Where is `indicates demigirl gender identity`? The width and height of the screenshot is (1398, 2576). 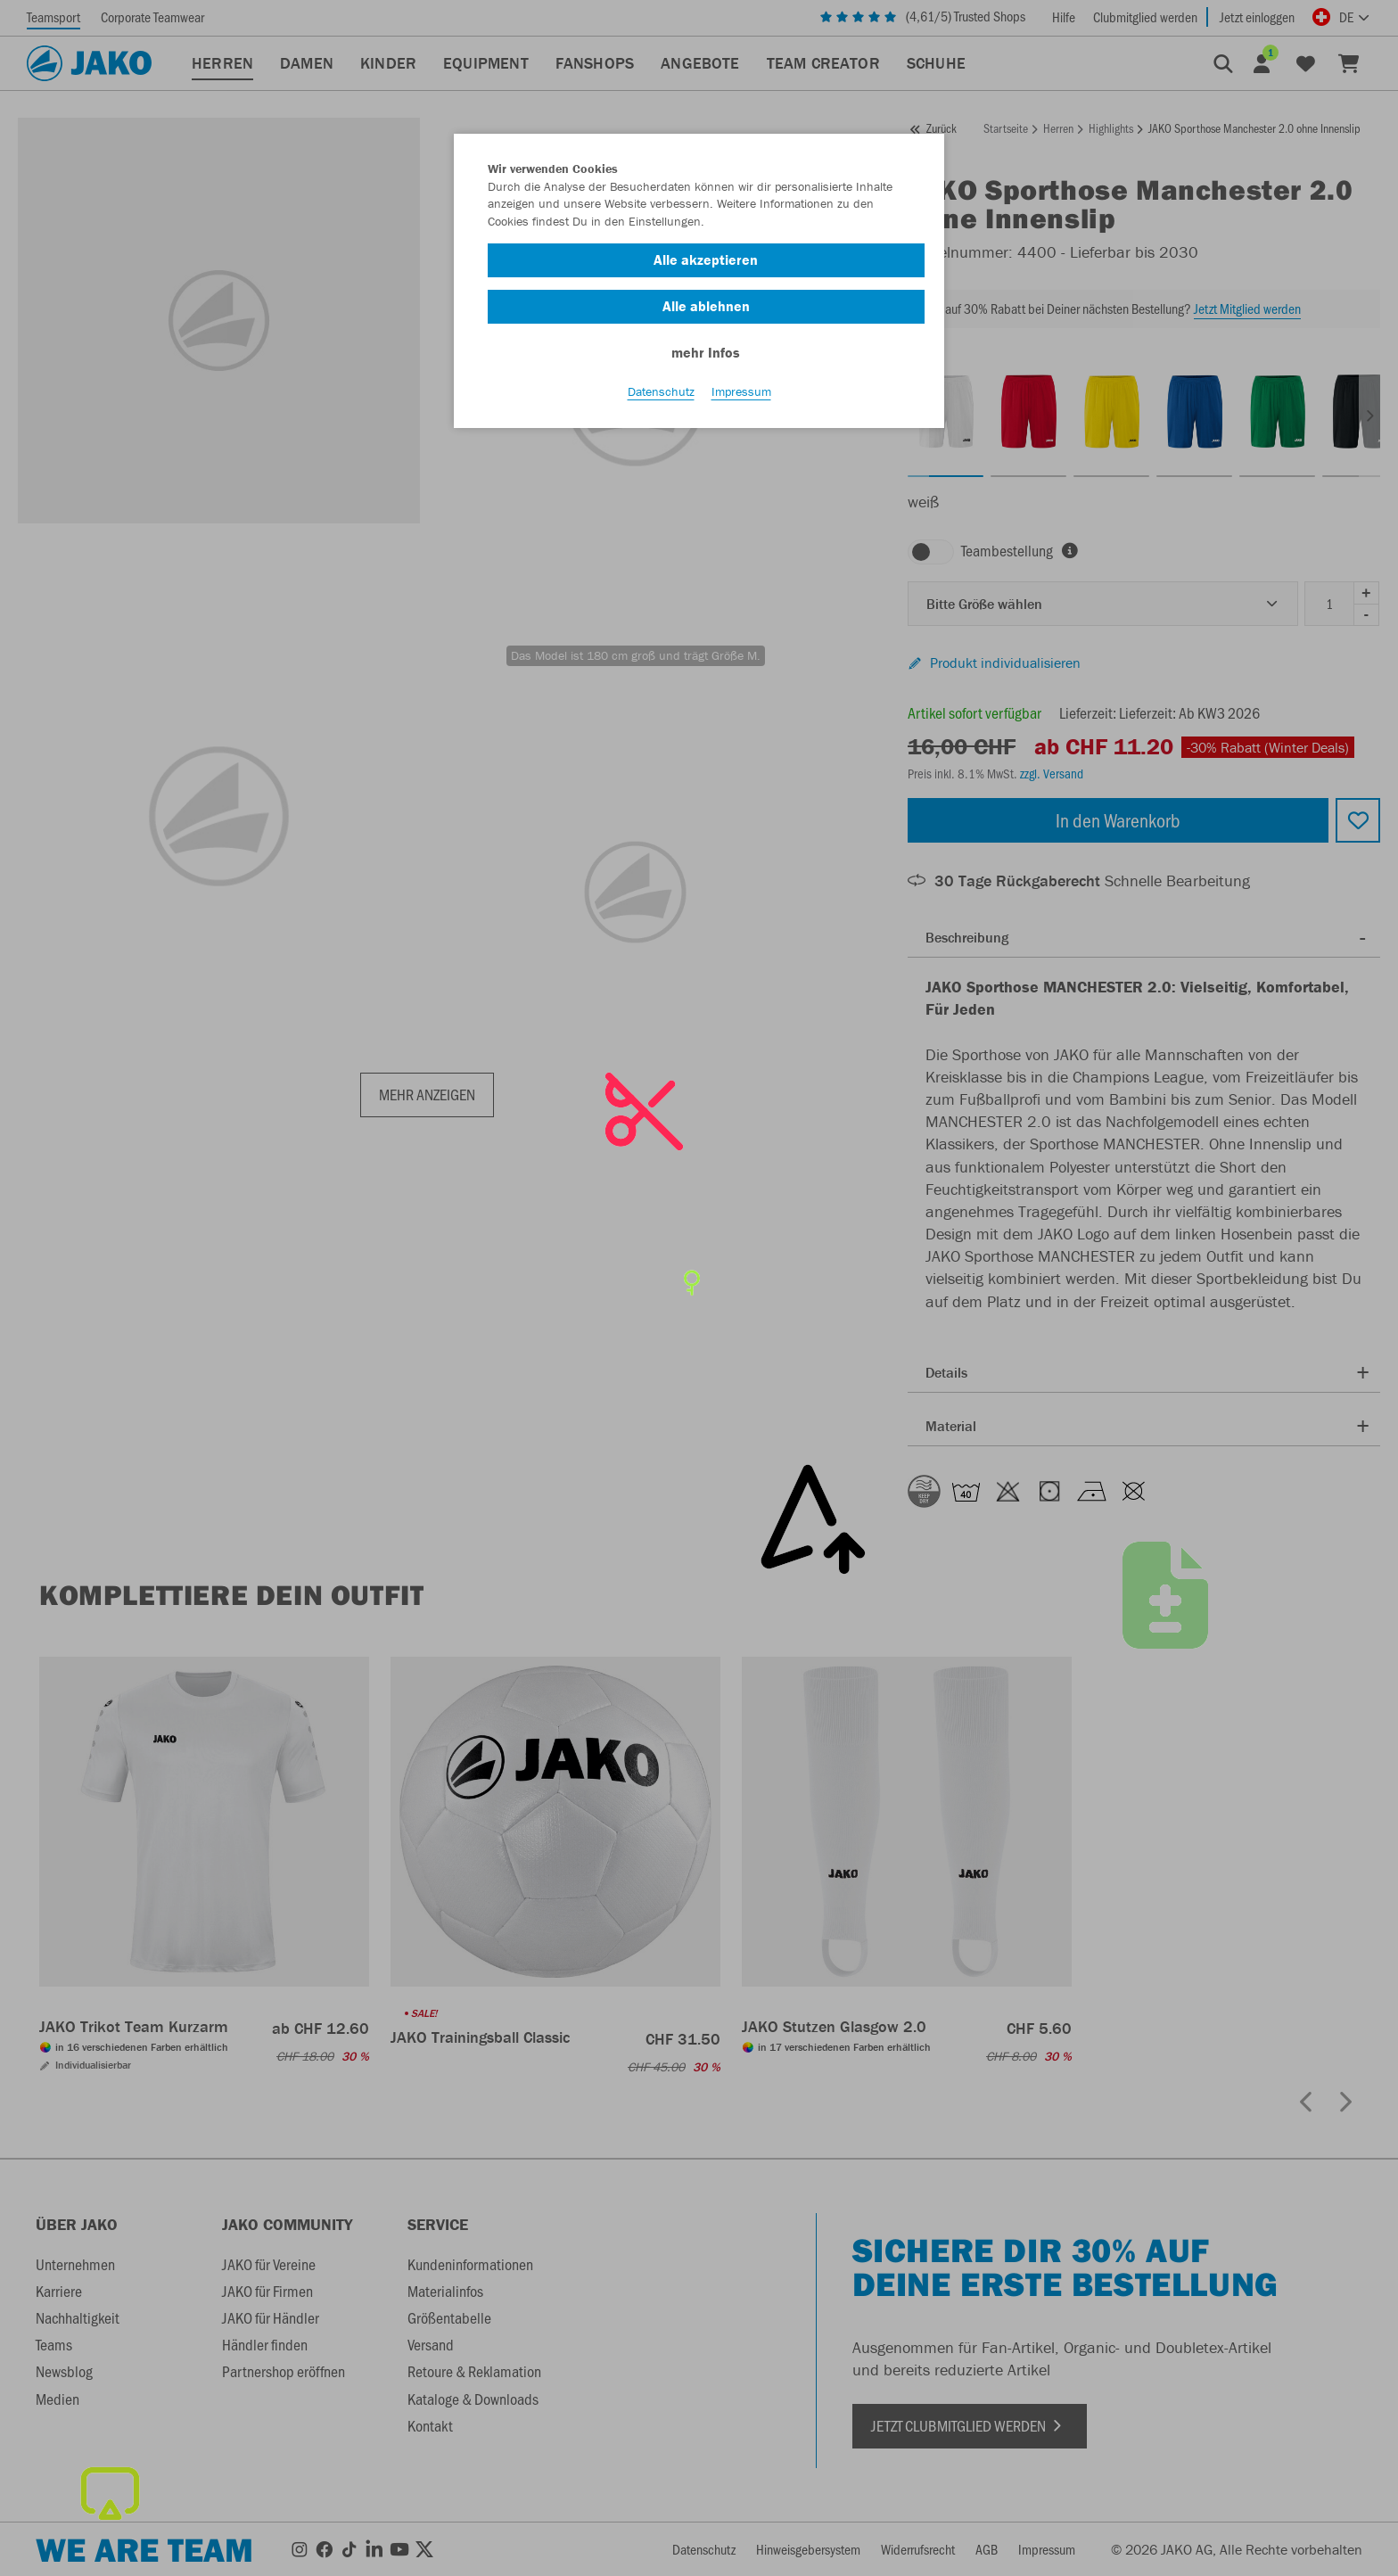 indicates demigirl gender identity is located at coordinates (692, 1282).